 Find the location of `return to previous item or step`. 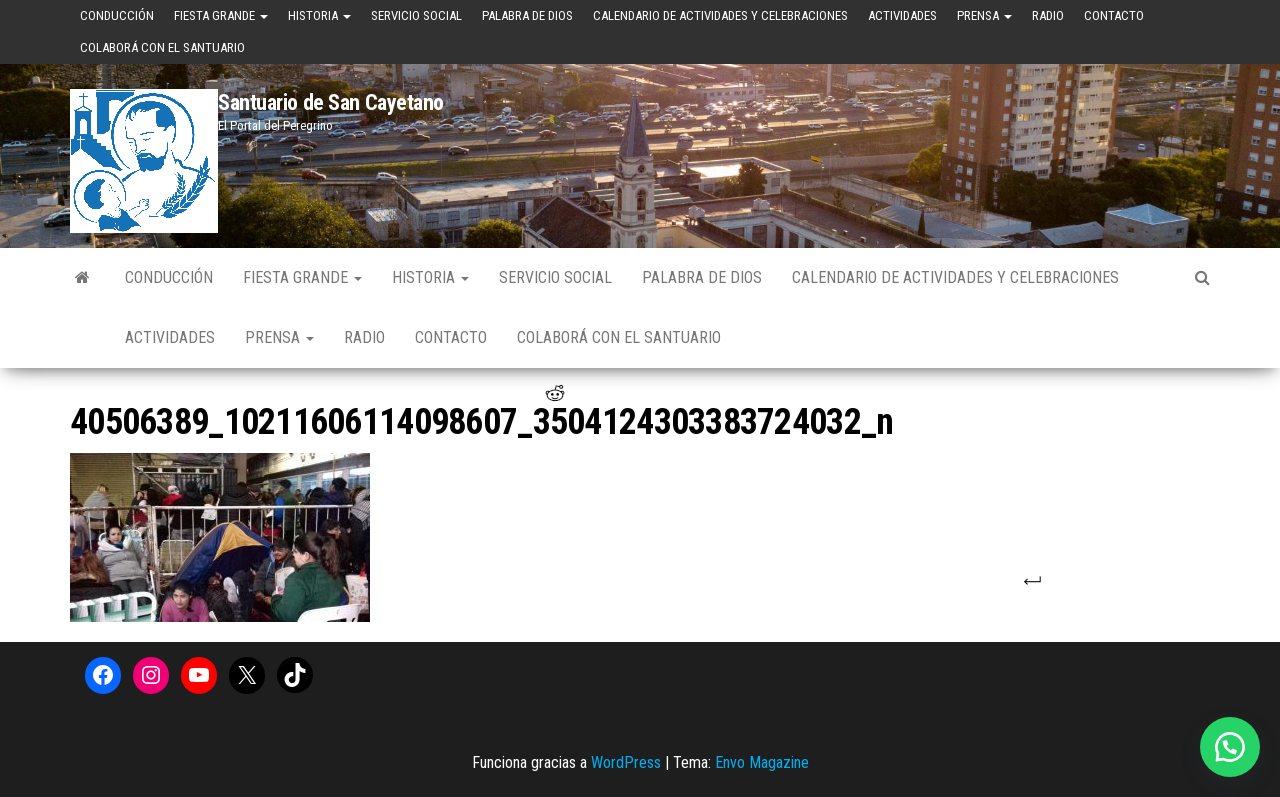

return to previous item or step is located at coordinates (1032, 580).